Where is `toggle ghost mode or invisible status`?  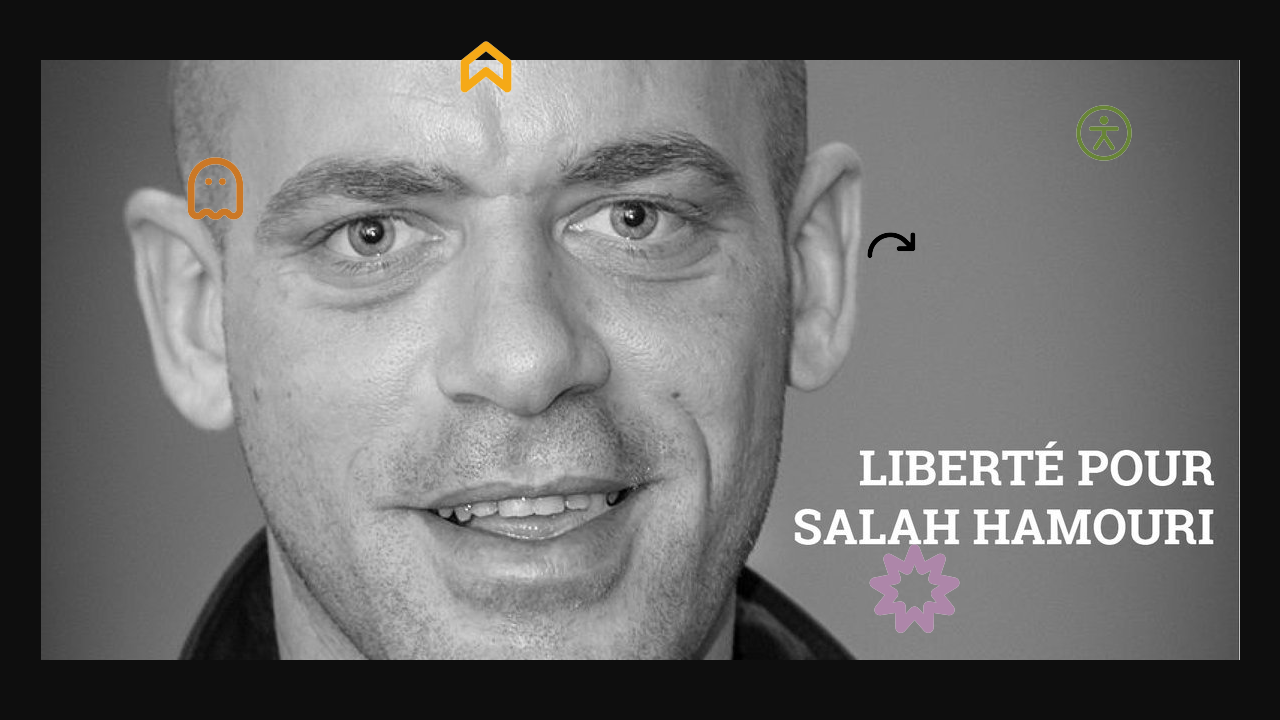 toggle ghost mode or invisible status is located at coordinates (215, 188).